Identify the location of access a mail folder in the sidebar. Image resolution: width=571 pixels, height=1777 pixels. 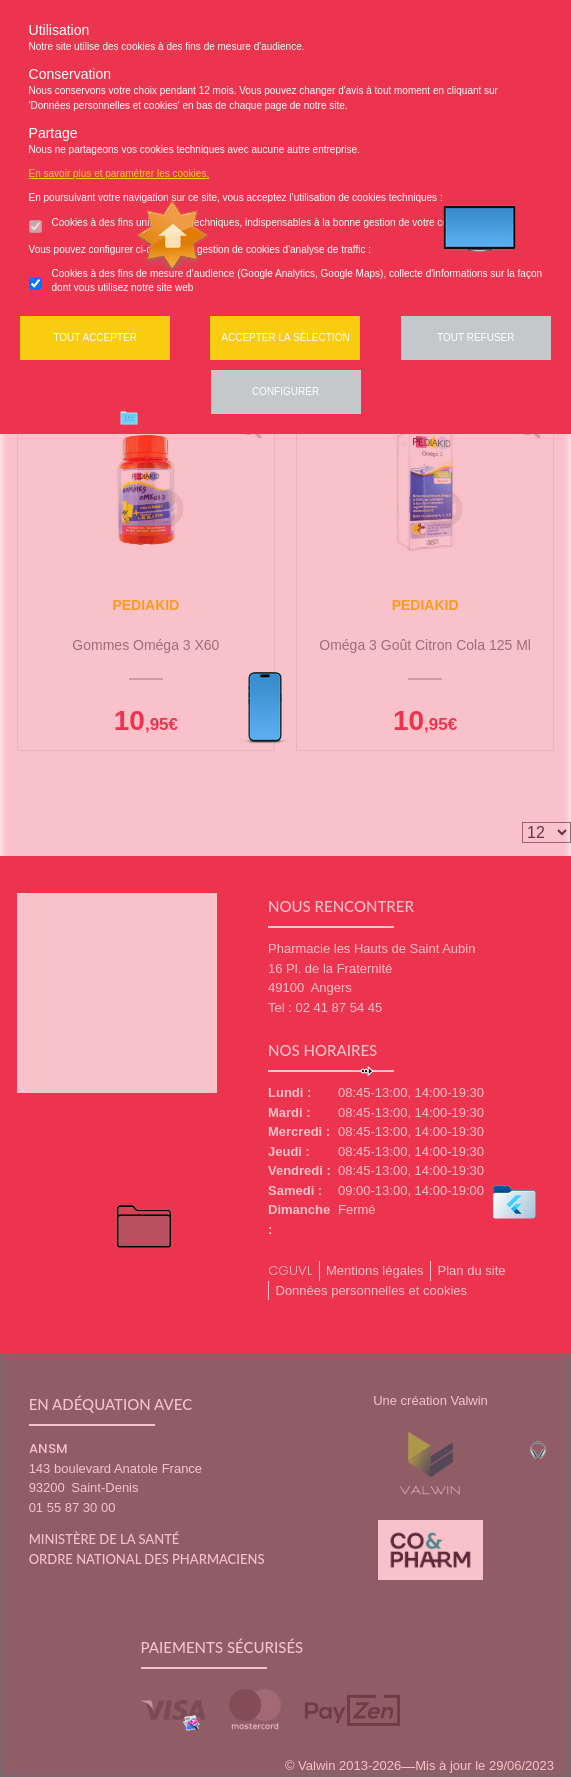
(144, 1226).